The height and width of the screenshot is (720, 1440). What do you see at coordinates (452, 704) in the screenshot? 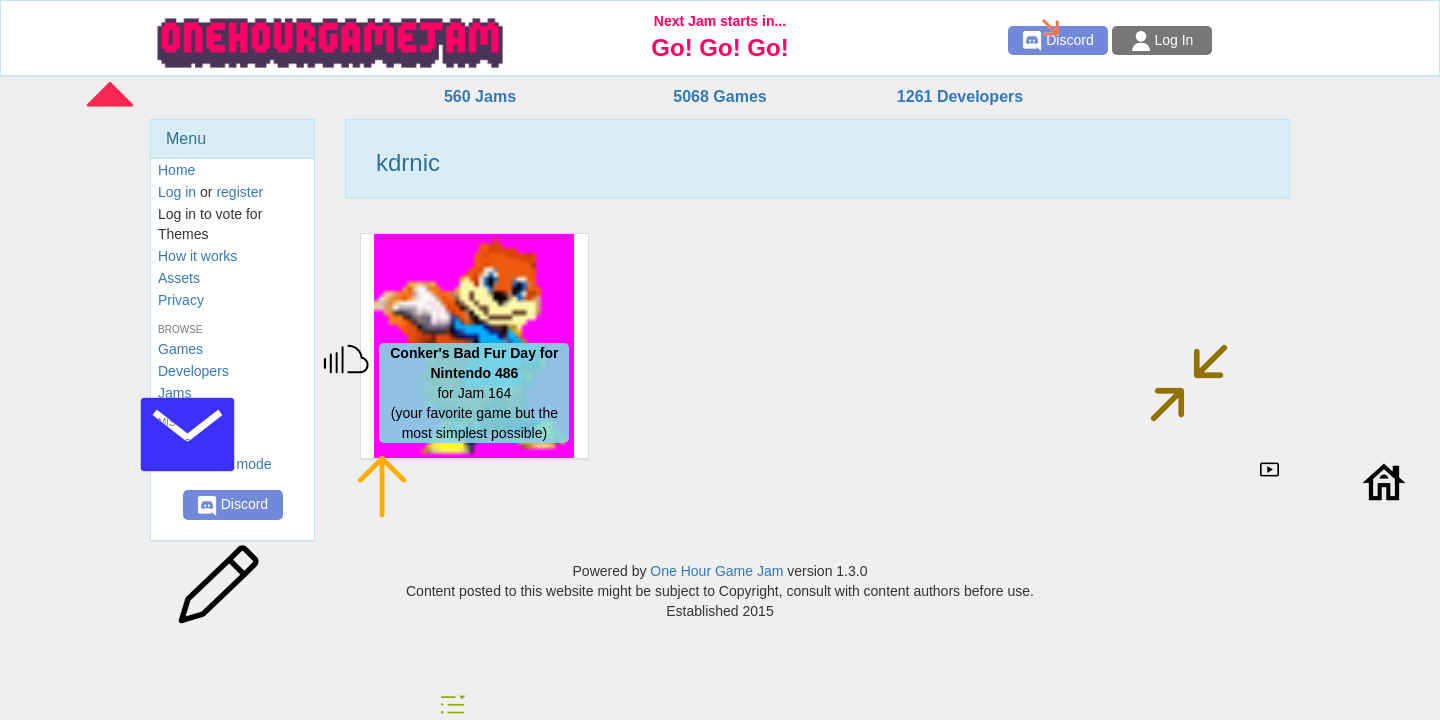
I see `select multiple items from a list` at bounding box center [452, 704].